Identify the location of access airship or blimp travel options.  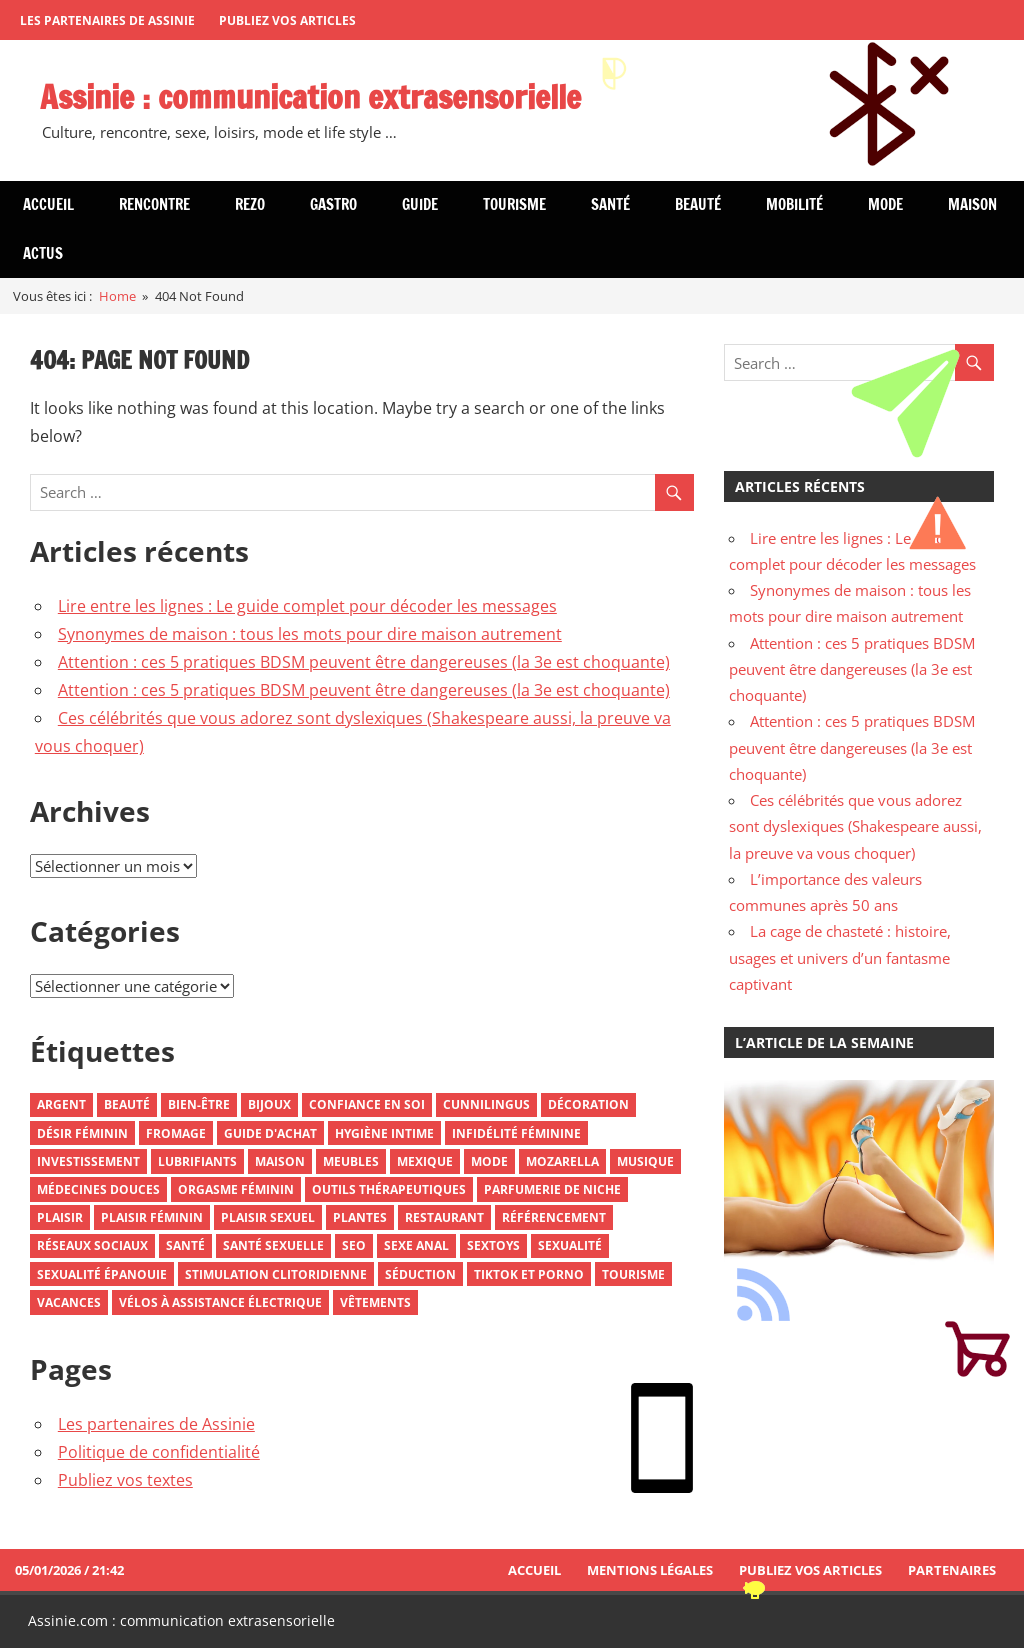
(754, 1590).